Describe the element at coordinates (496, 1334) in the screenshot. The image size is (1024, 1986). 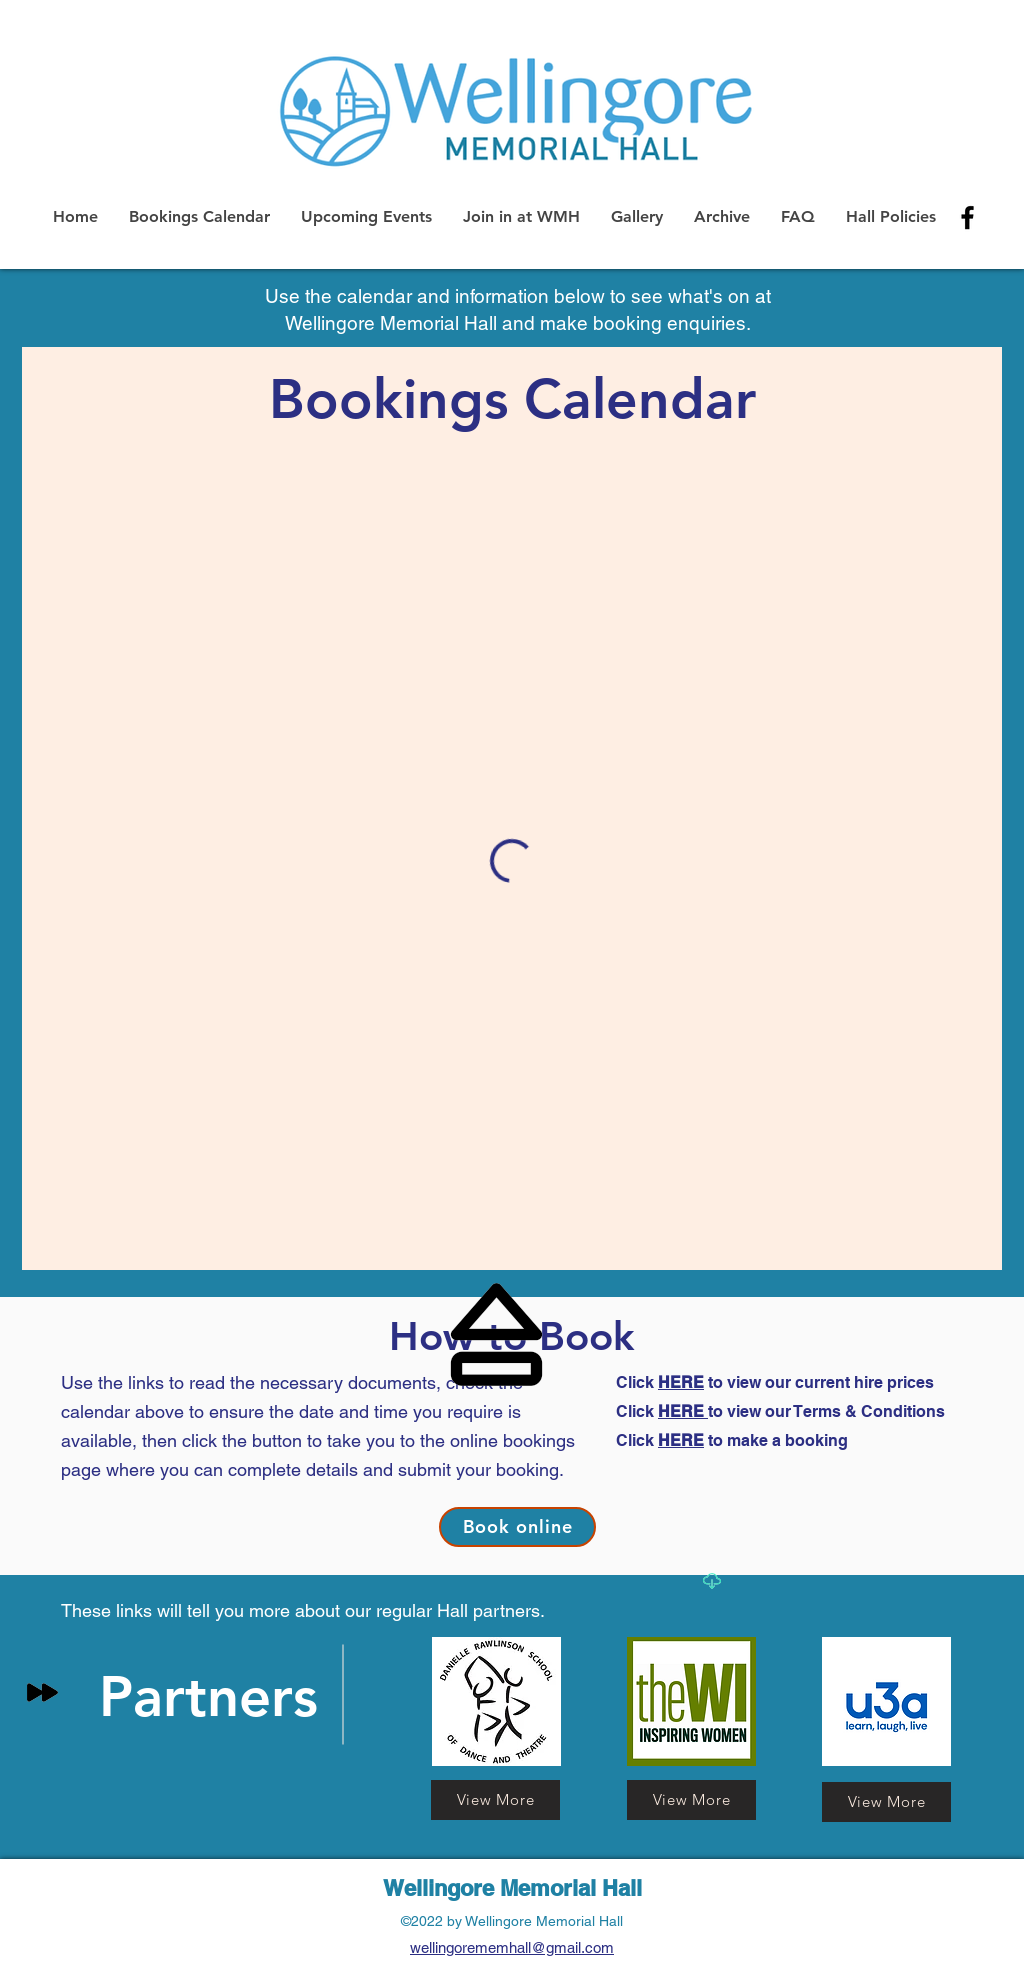
I see `eject media or disc from player` at that location.